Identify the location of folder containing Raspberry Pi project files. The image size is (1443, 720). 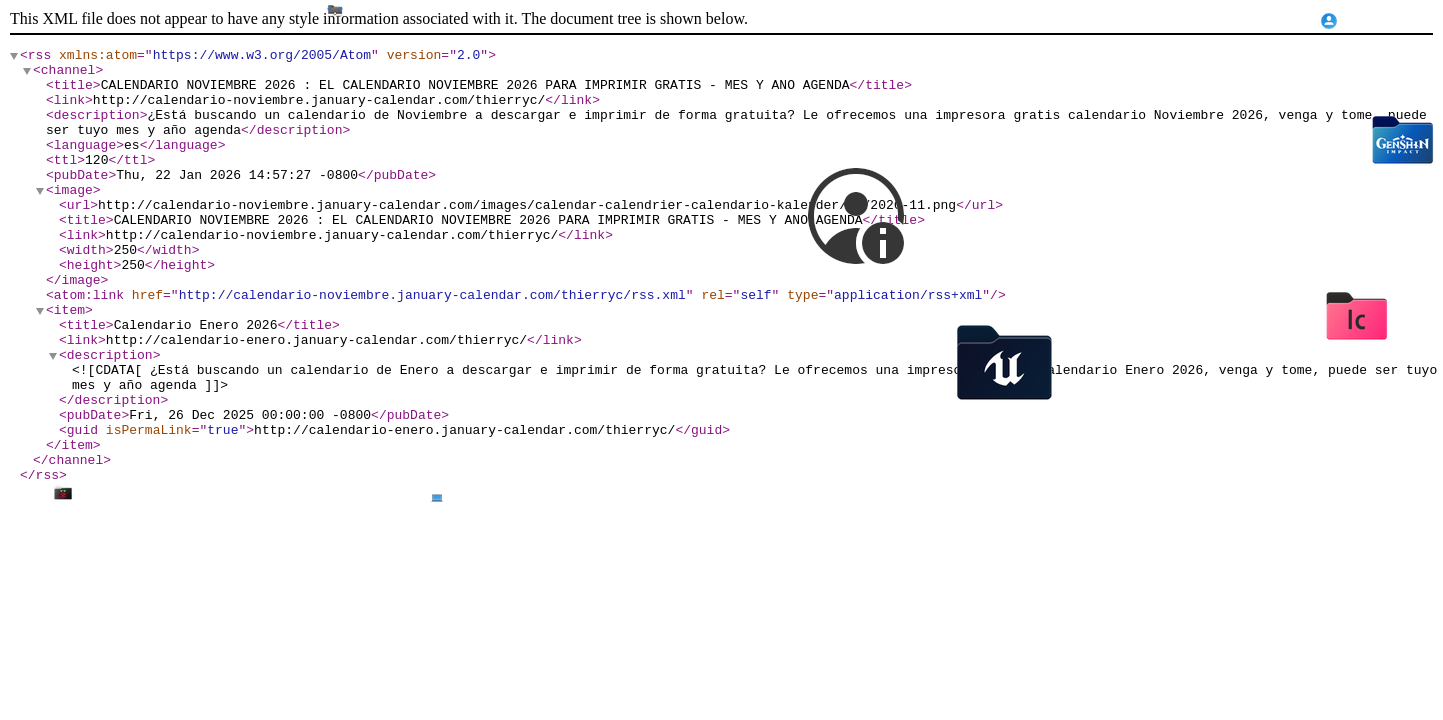
(63, 493).